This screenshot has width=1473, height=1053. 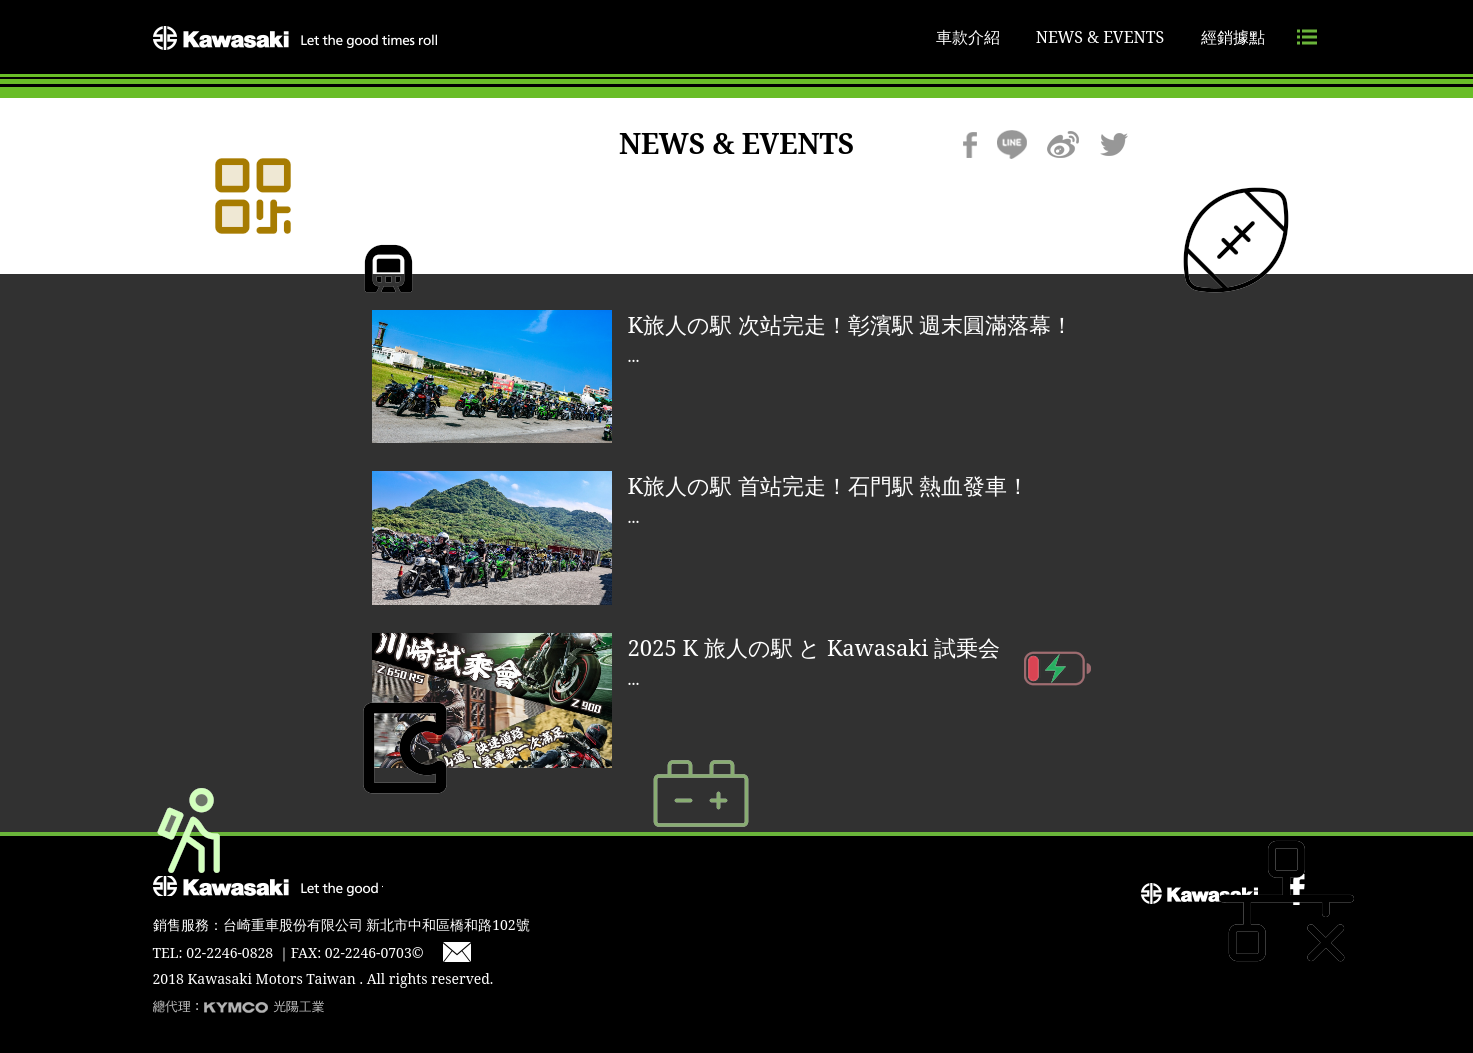 I want to click on access sports scores and updates, so click(x=1236, y=240).